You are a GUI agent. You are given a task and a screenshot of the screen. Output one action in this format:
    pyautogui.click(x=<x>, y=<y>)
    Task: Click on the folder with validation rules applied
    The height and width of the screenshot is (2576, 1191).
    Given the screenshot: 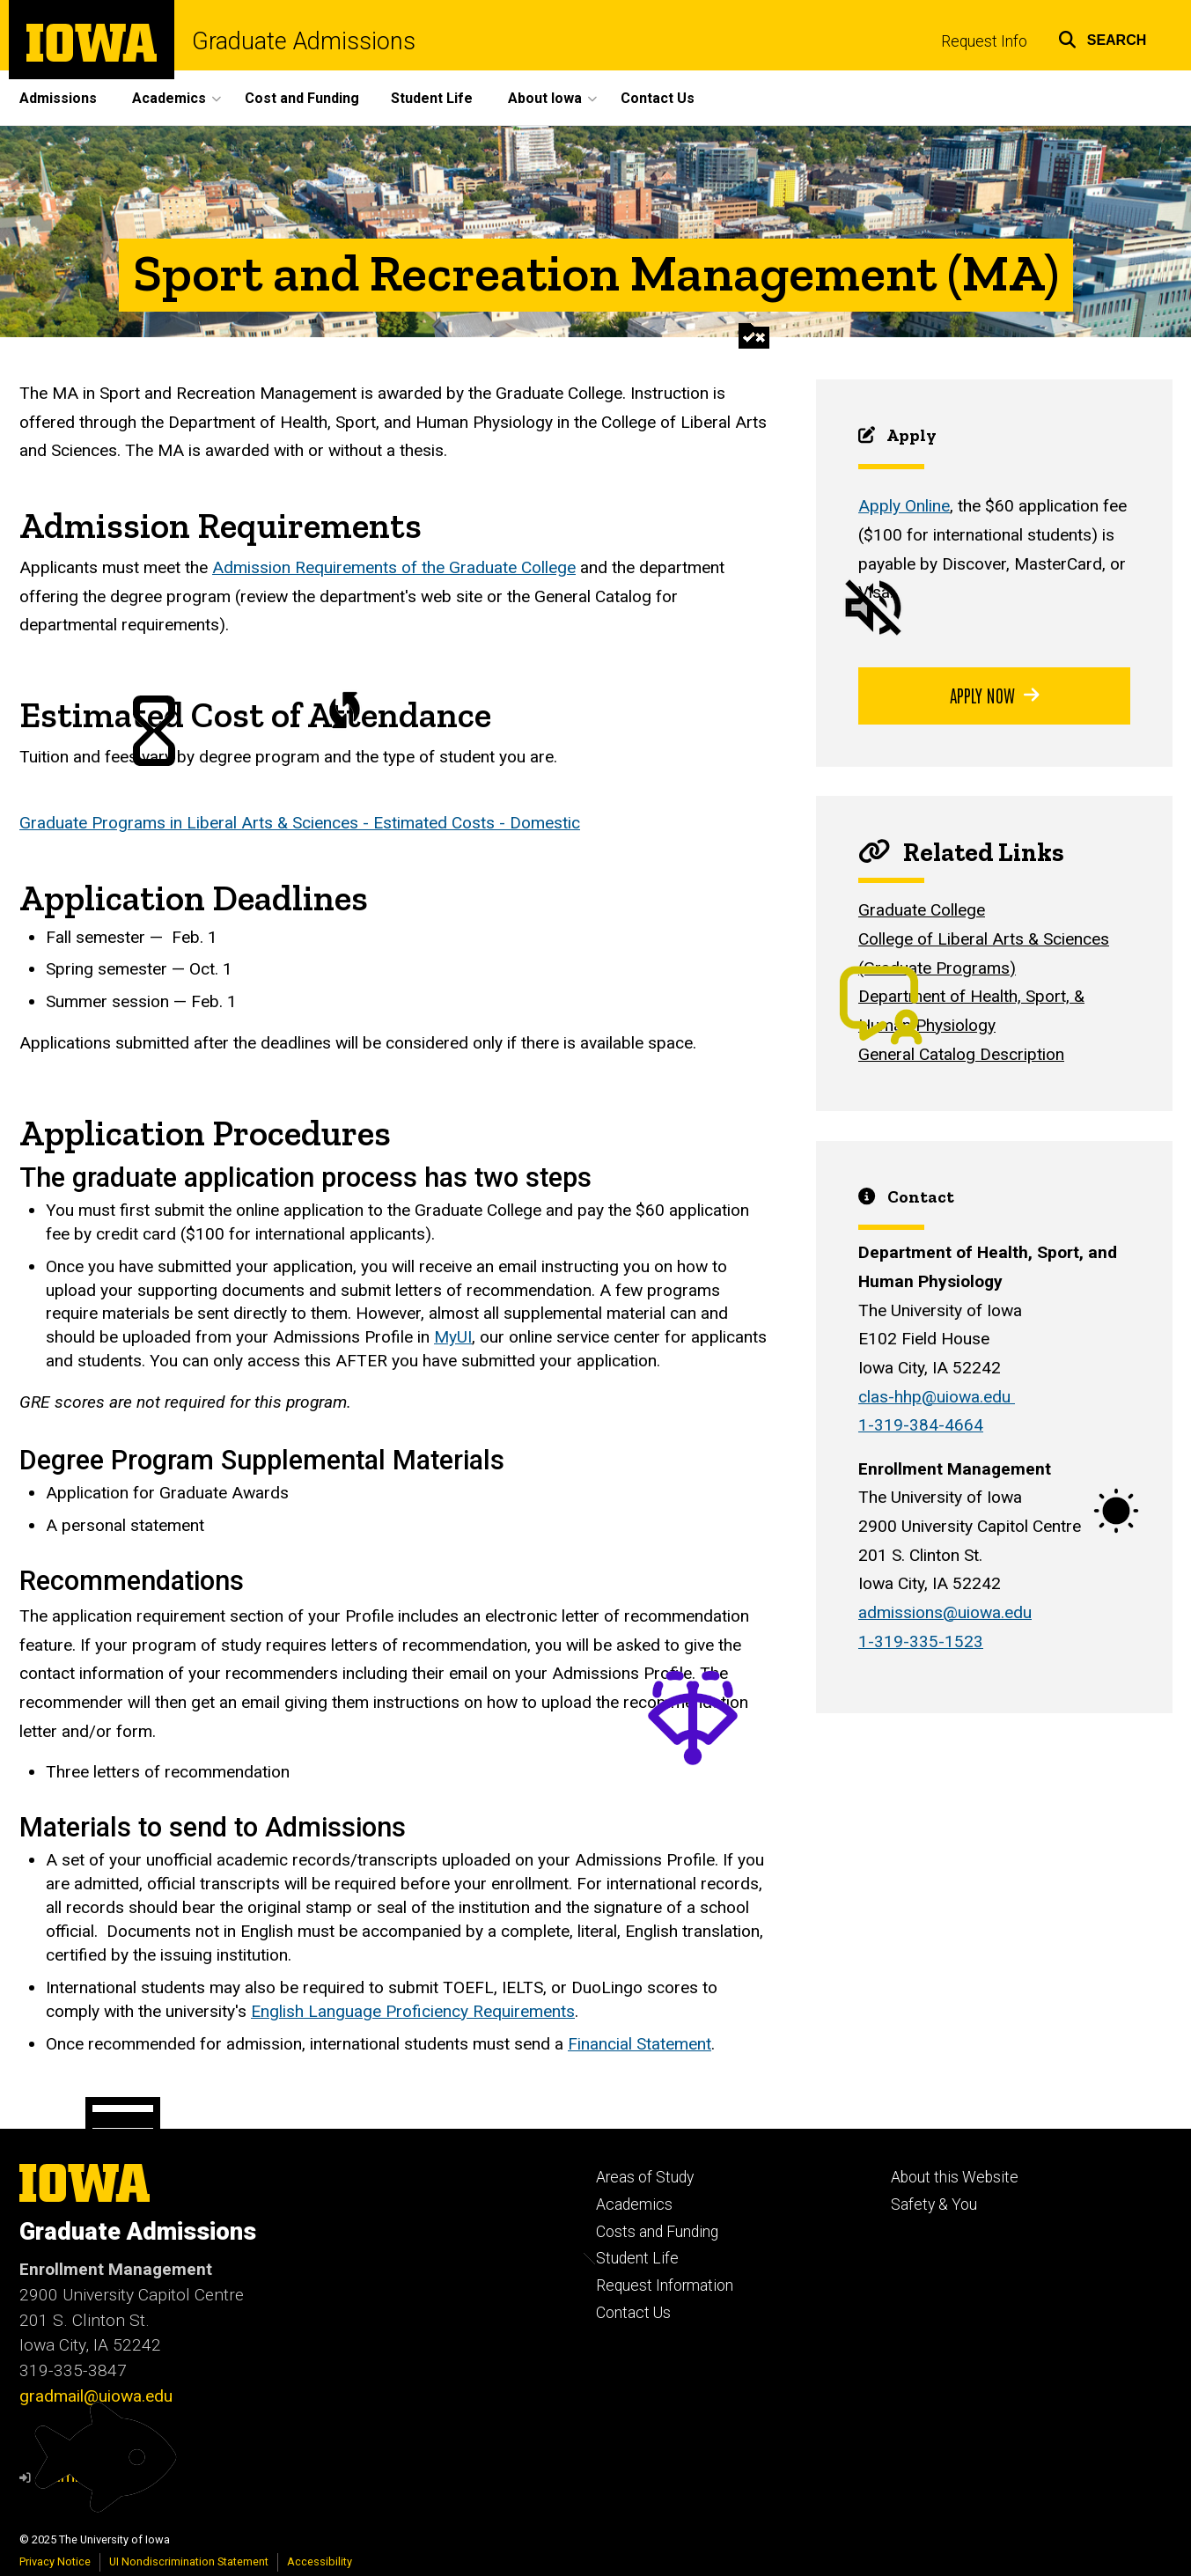 What is the action you would take?
    pyautogui.click(x=754, y=335)
    